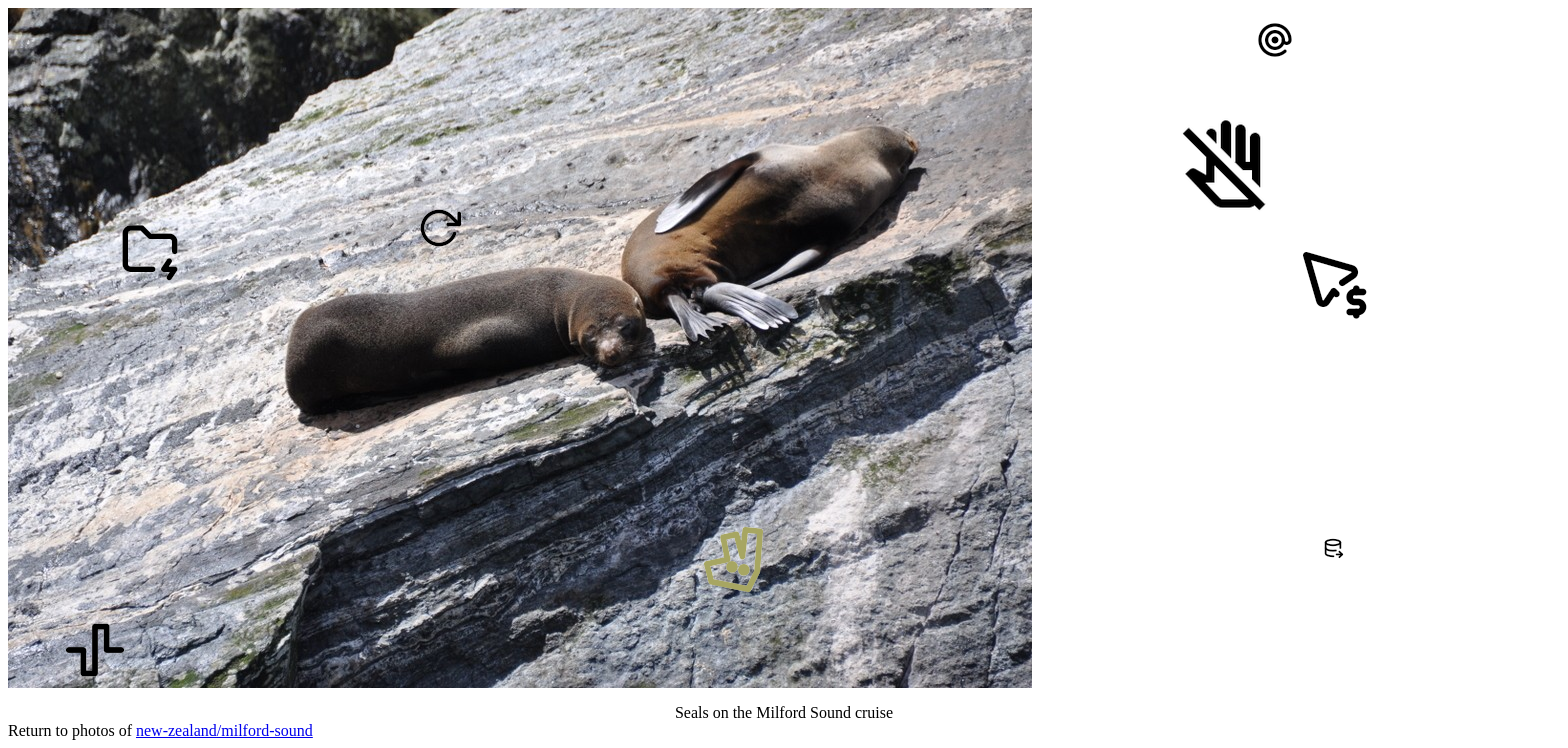 Image resolution: width=1568 pixels, height=748 pixels. I want to click on mailgun email service integration, so click(1275, 40).